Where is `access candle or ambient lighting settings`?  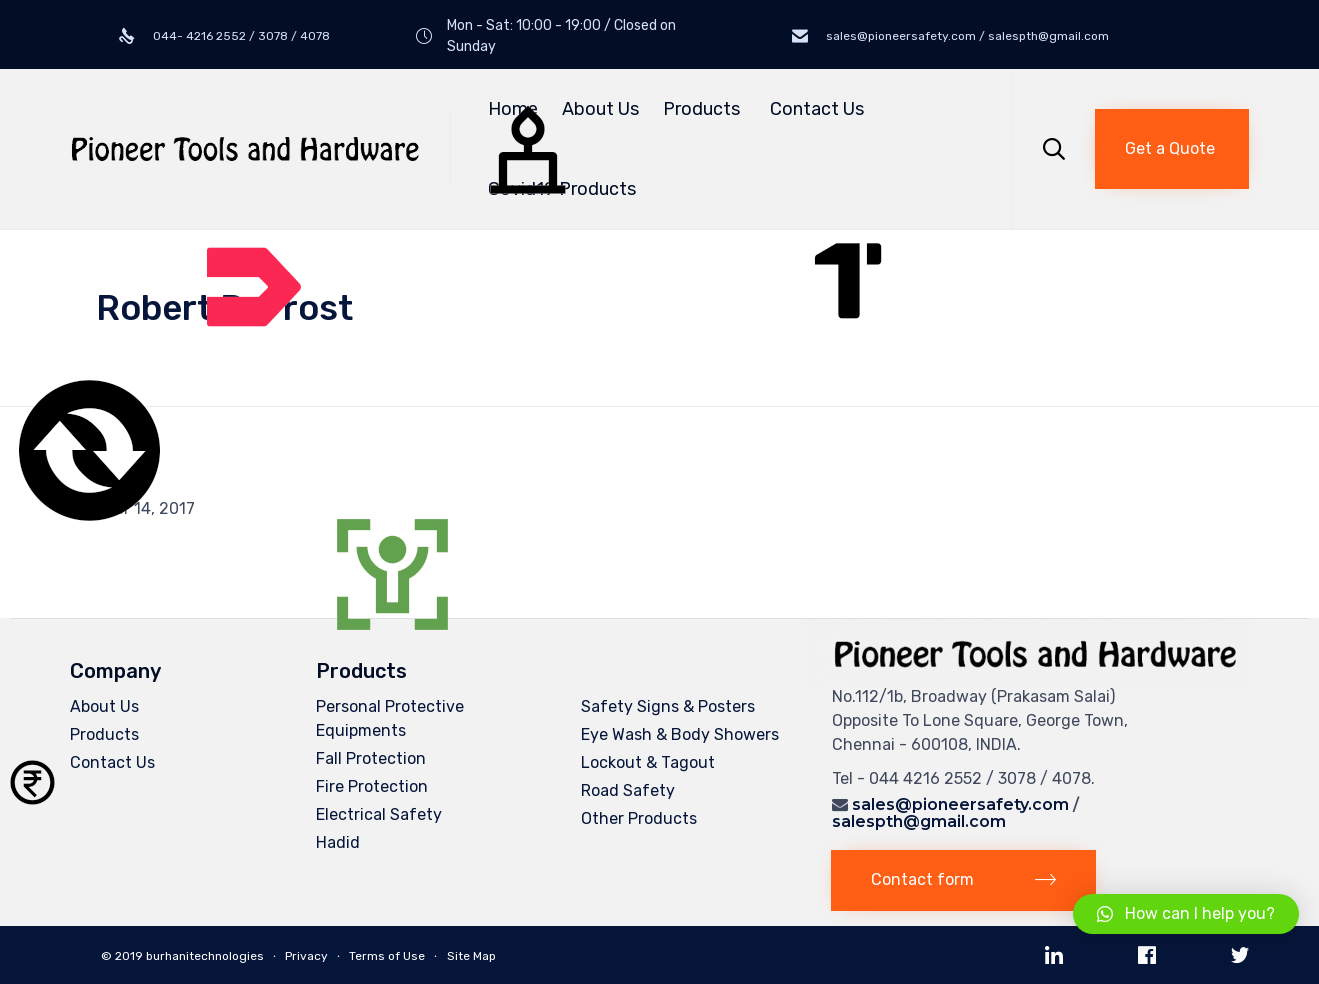 access candle or ambient lighting settings is located at coordinates (528, 152).